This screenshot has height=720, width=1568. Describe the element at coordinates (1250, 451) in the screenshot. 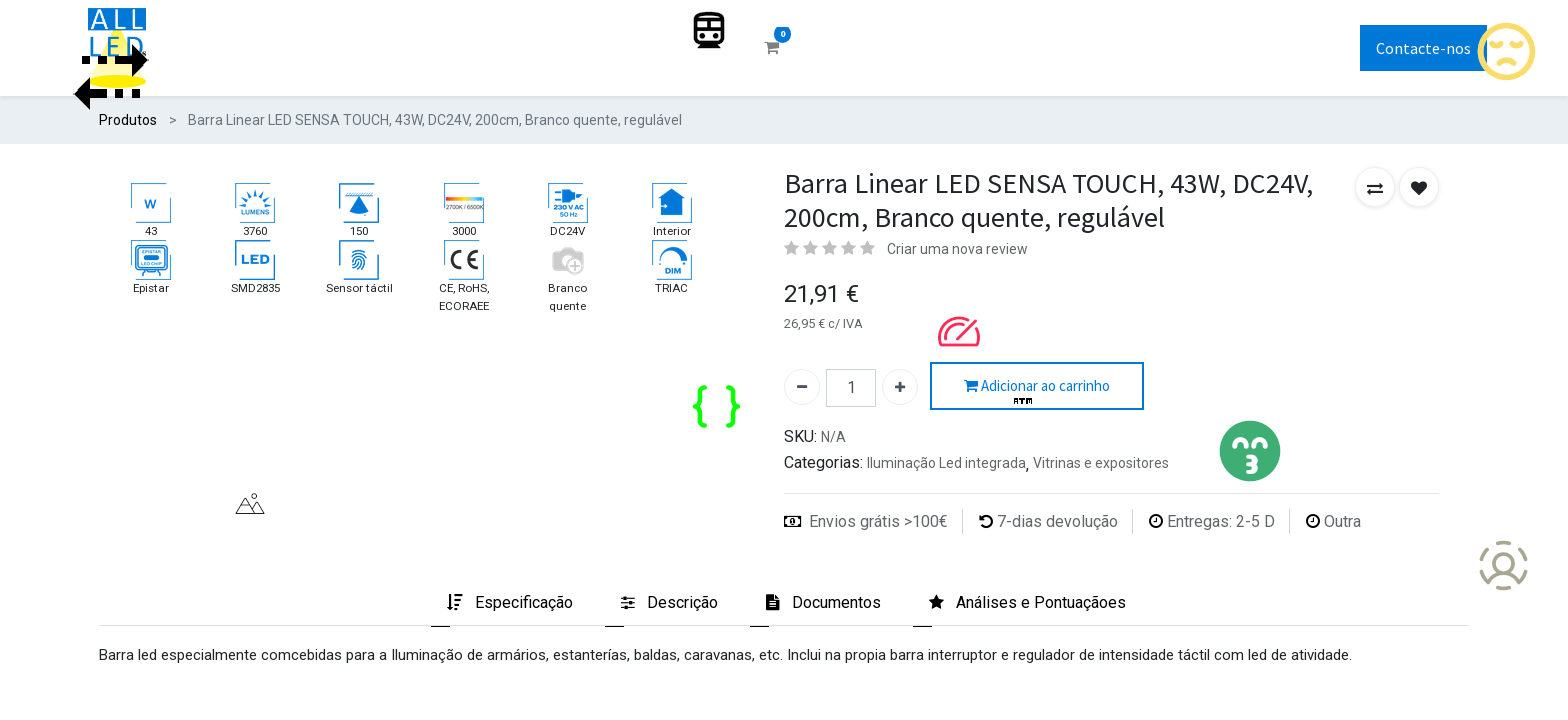

I see `send a kiss or affectionate reaction` at that location.